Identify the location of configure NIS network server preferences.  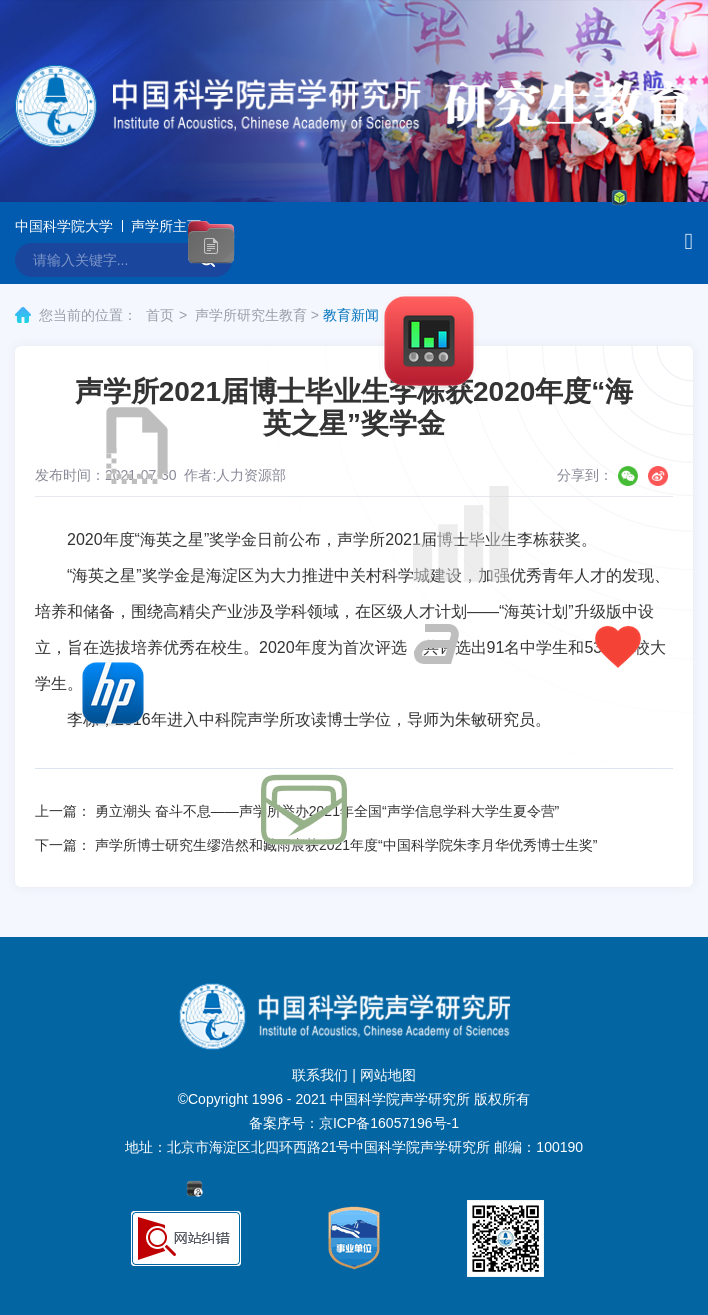
(194, 1188).